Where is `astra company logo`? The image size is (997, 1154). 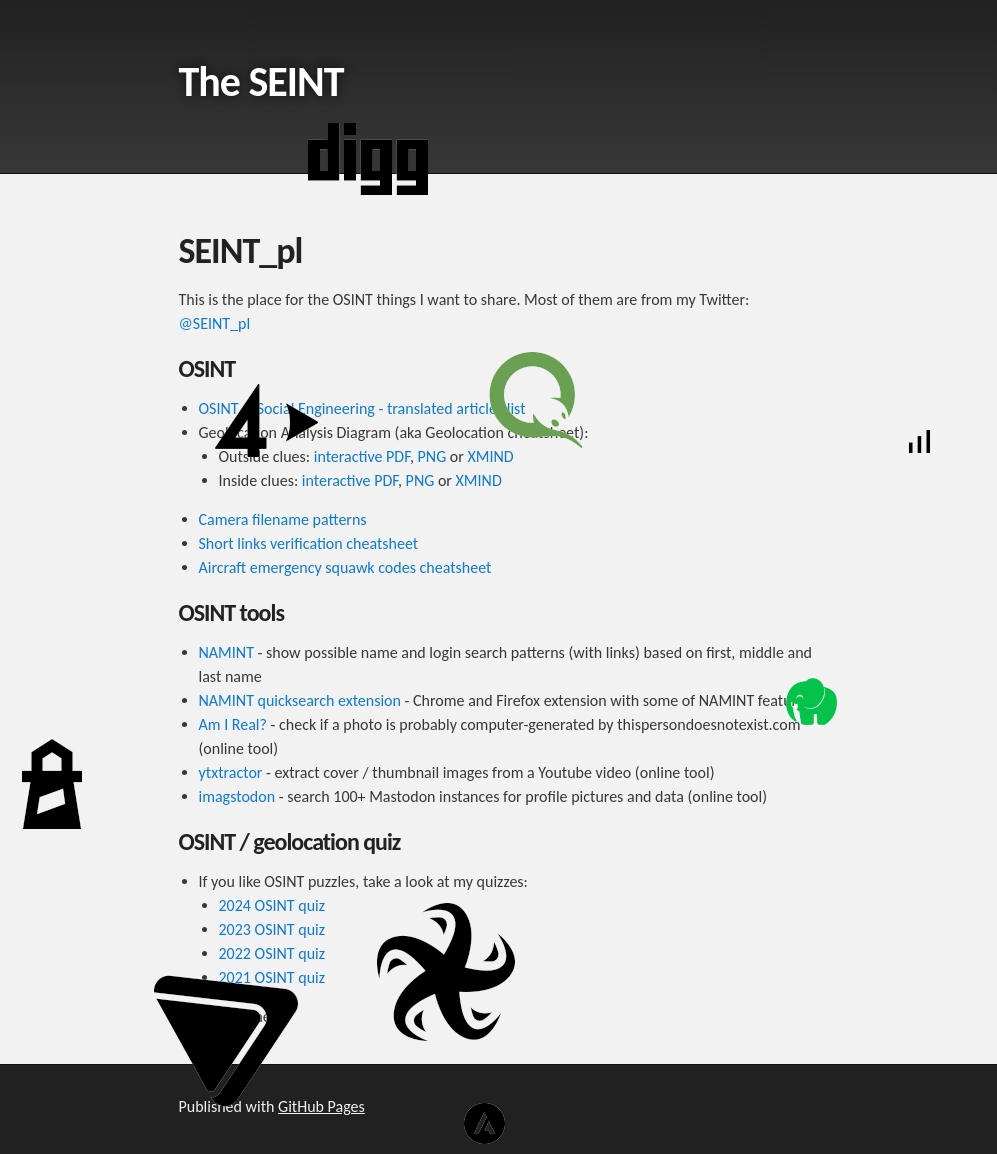
astra company logo is located at coordinates (484, 1123).